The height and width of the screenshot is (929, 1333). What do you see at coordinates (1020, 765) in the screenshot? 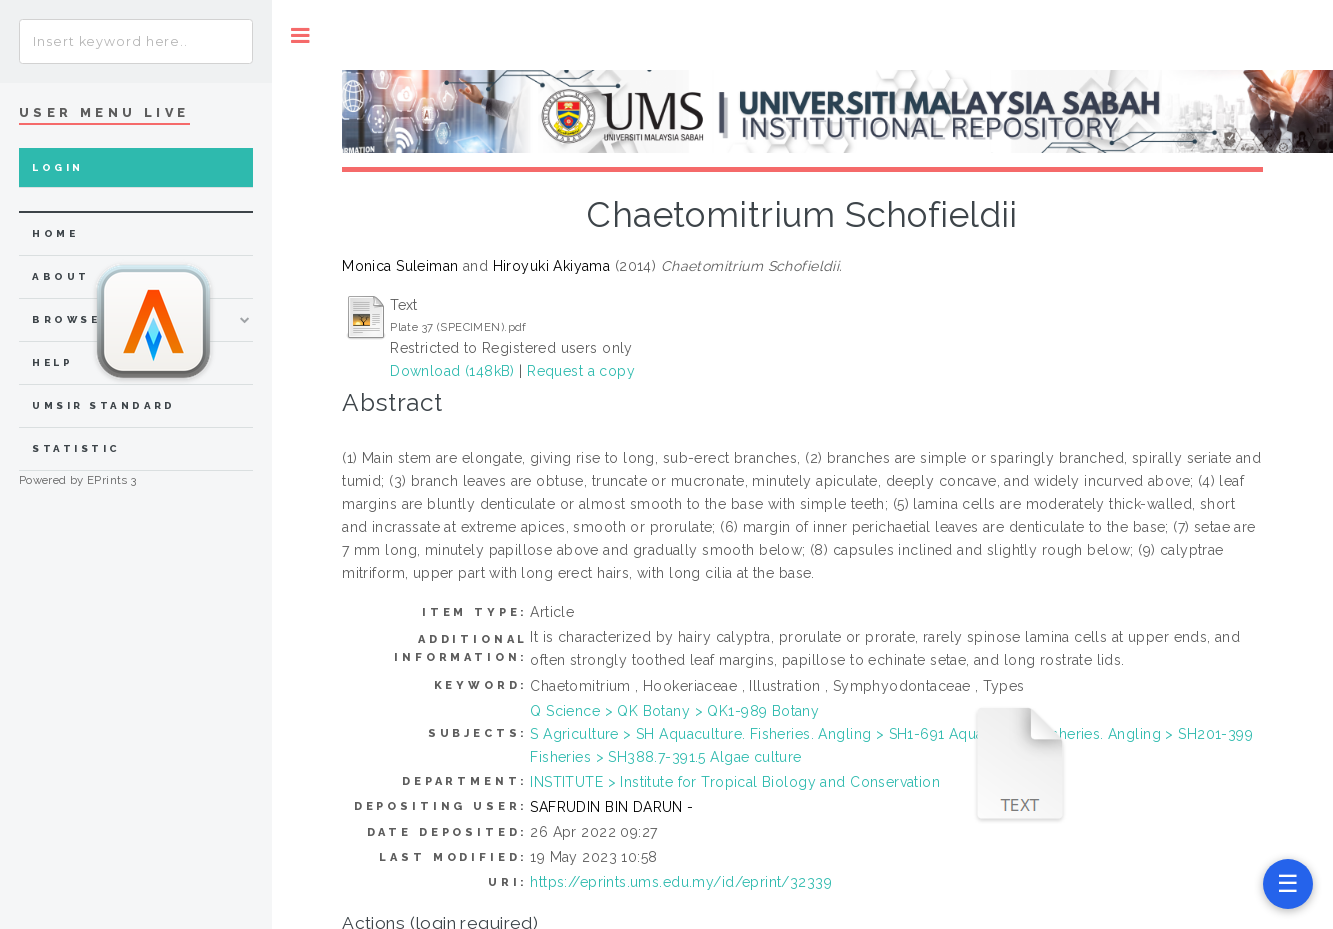
I see `generic file type template icon` at bounding box center [1020, 765].